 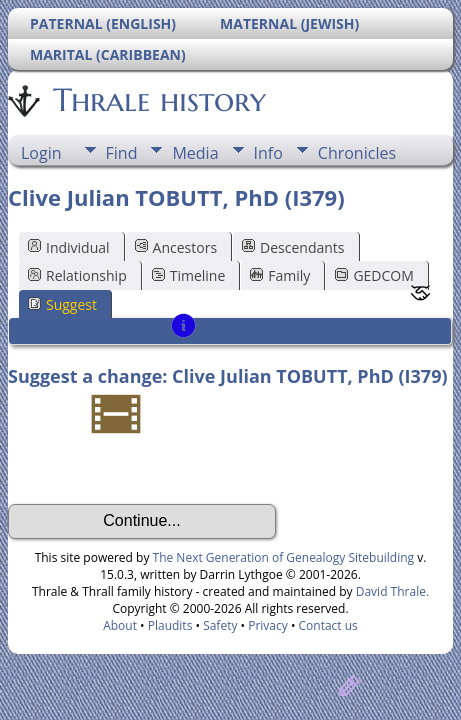 What do you see at coordinates (116, 414) in the screenshot?
I see `access video or film content` at bounding box center [116, 414].